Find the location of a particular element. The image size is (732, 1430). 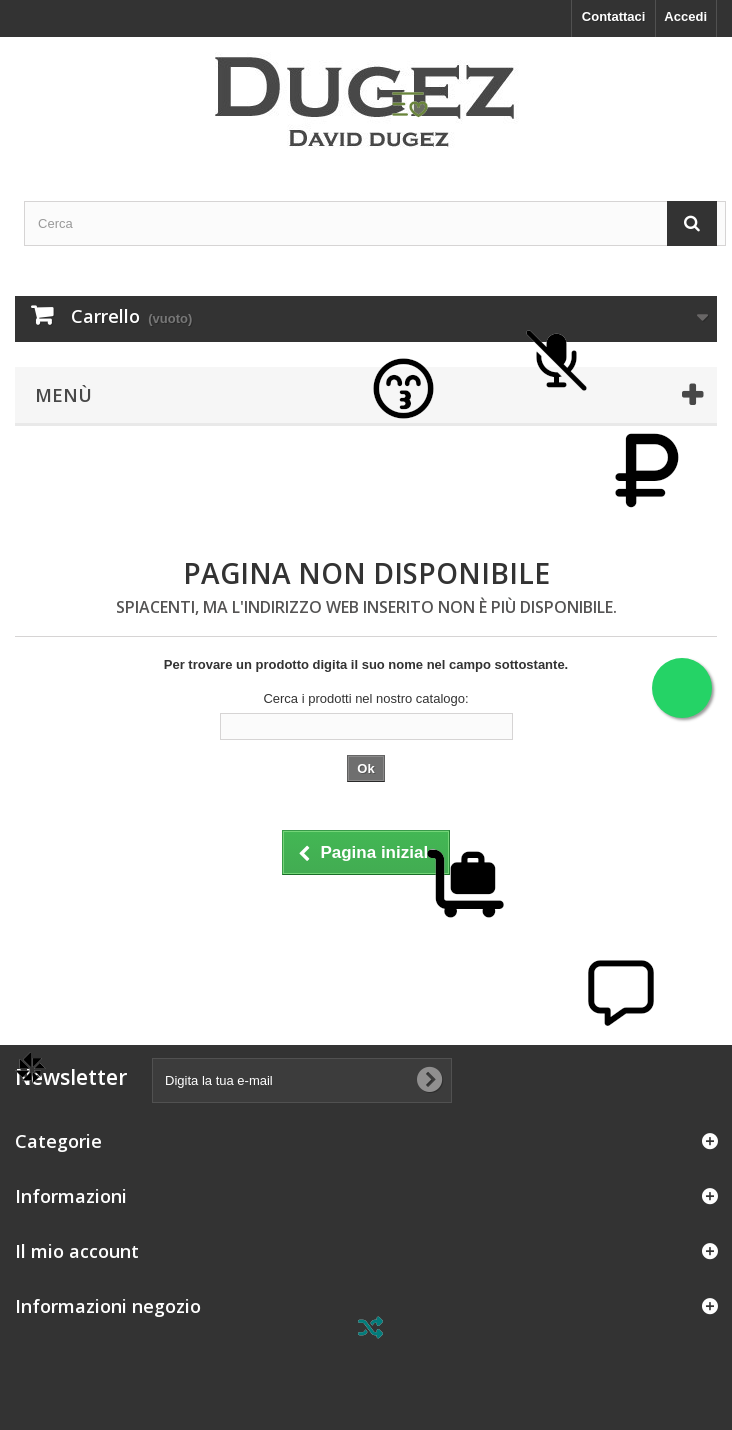

indicates russian ruble currency is located at coordinates (649, 470).